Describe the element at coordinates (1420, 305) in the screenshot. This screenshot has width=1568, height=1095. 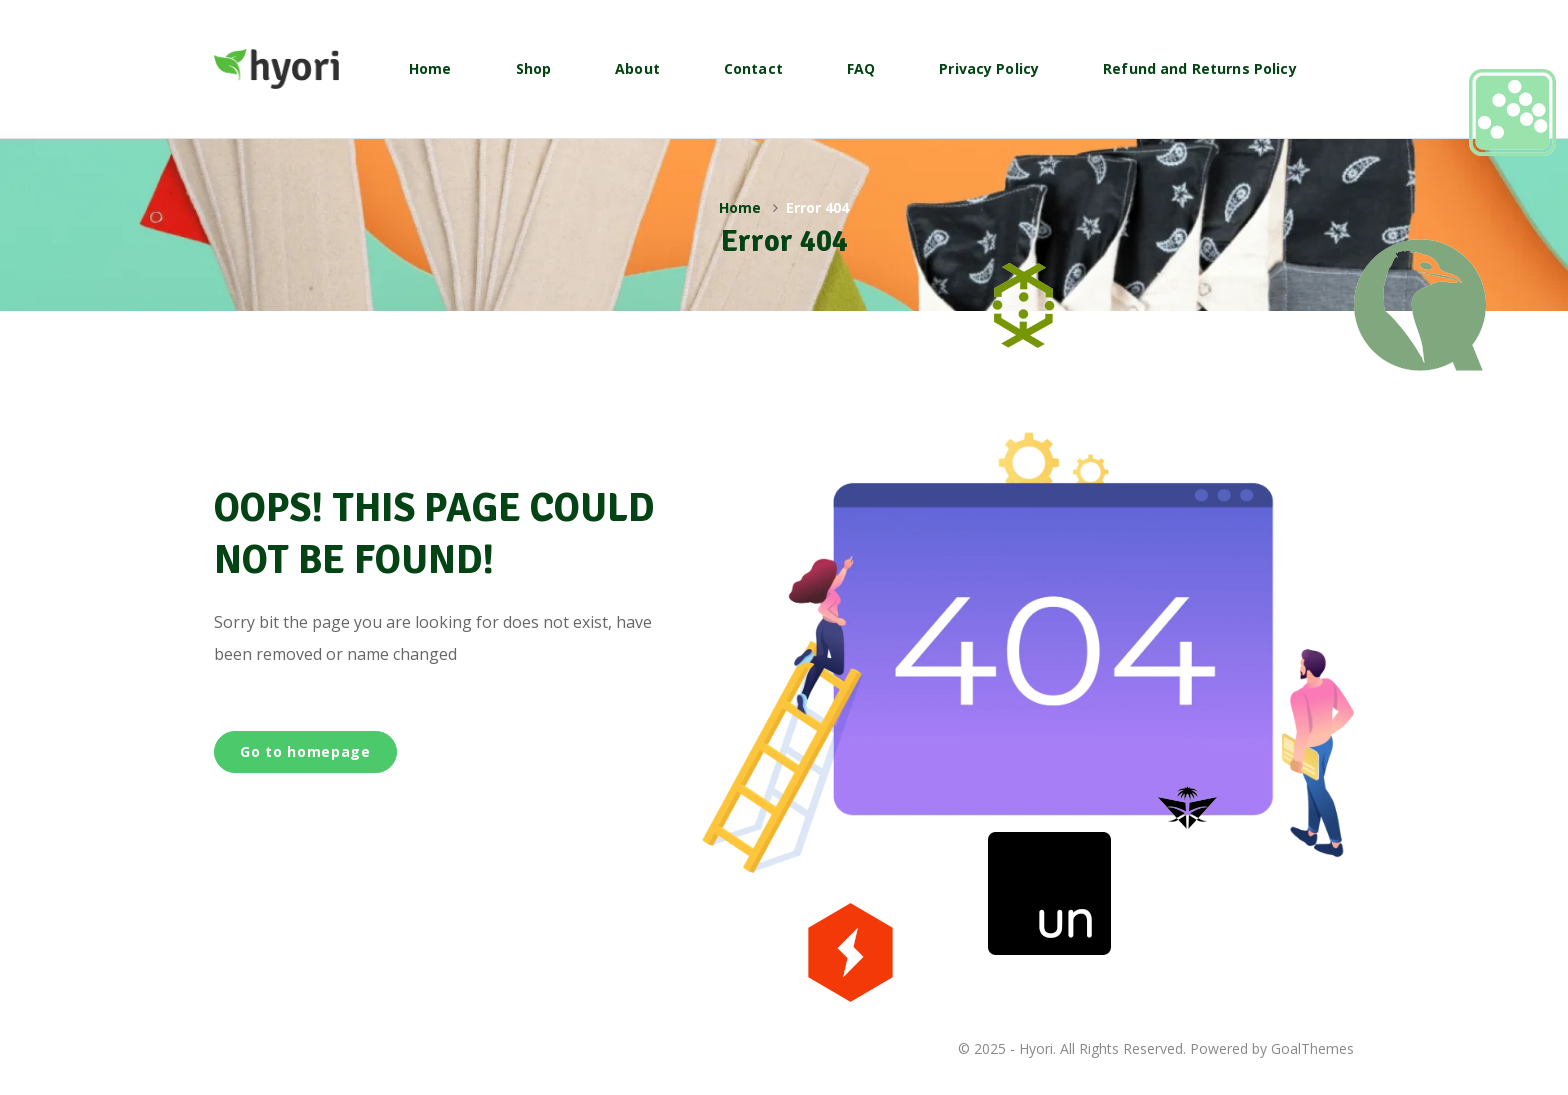
I see `QEMU virtualization software logo` at that location.